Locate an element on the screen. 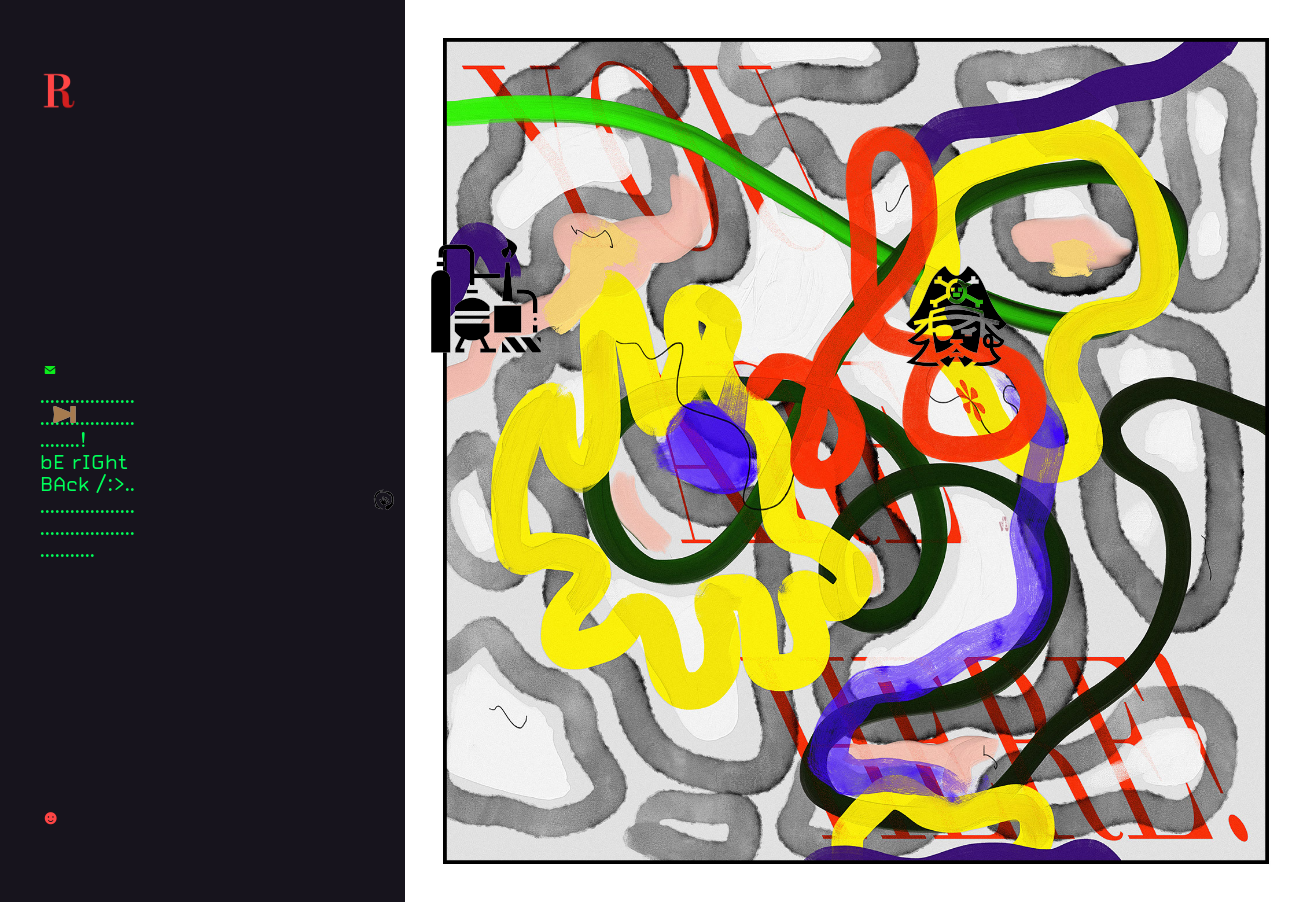 The height and width of the screenshot is (902, 1307). activate a magic ability or spell is located at coordinates (384, 500).